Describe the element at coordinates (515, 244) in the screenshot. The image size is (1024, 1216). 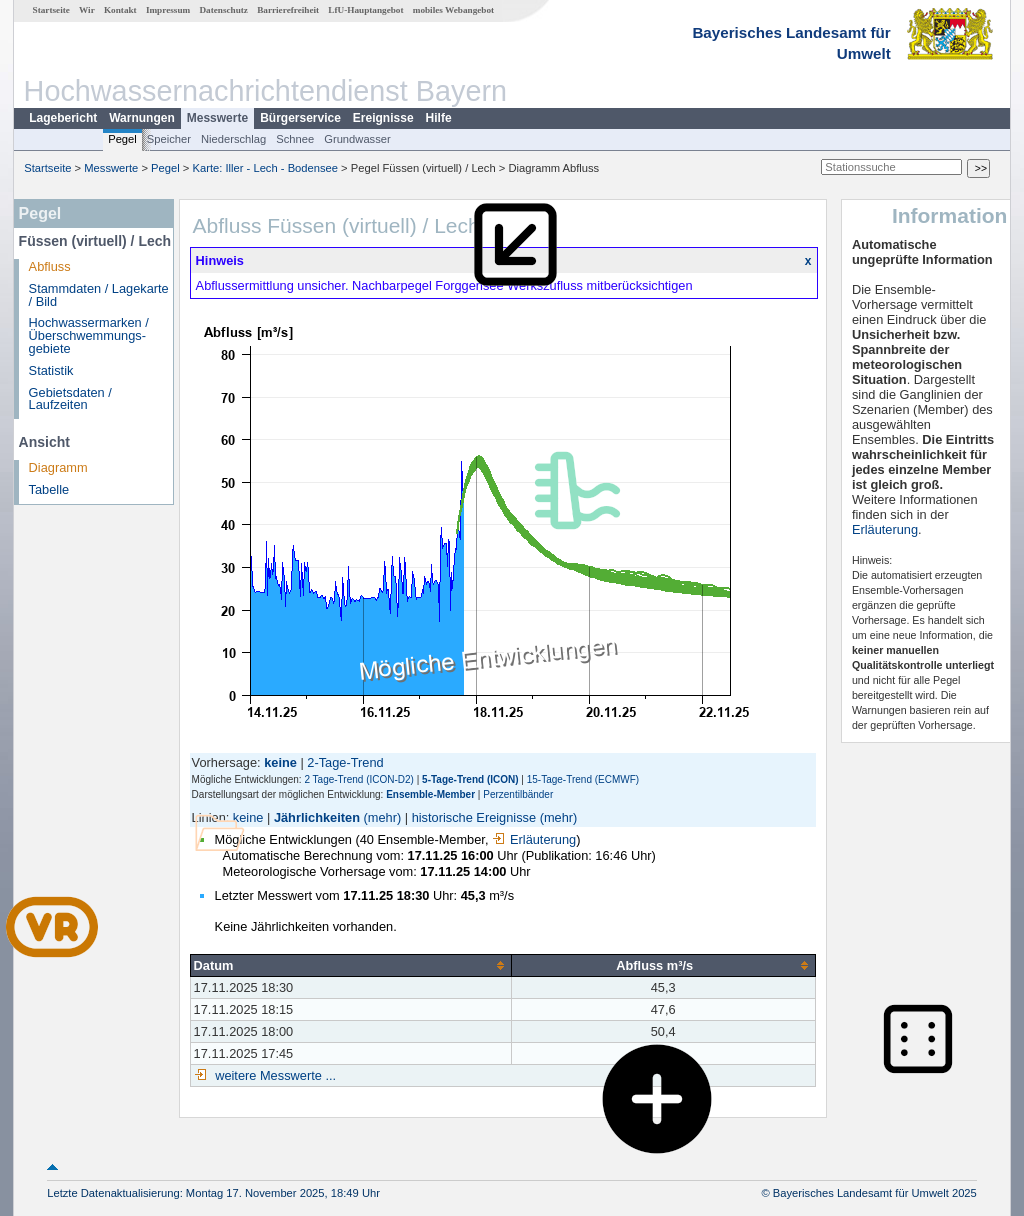
I see `collapse or minimize content` at that location.